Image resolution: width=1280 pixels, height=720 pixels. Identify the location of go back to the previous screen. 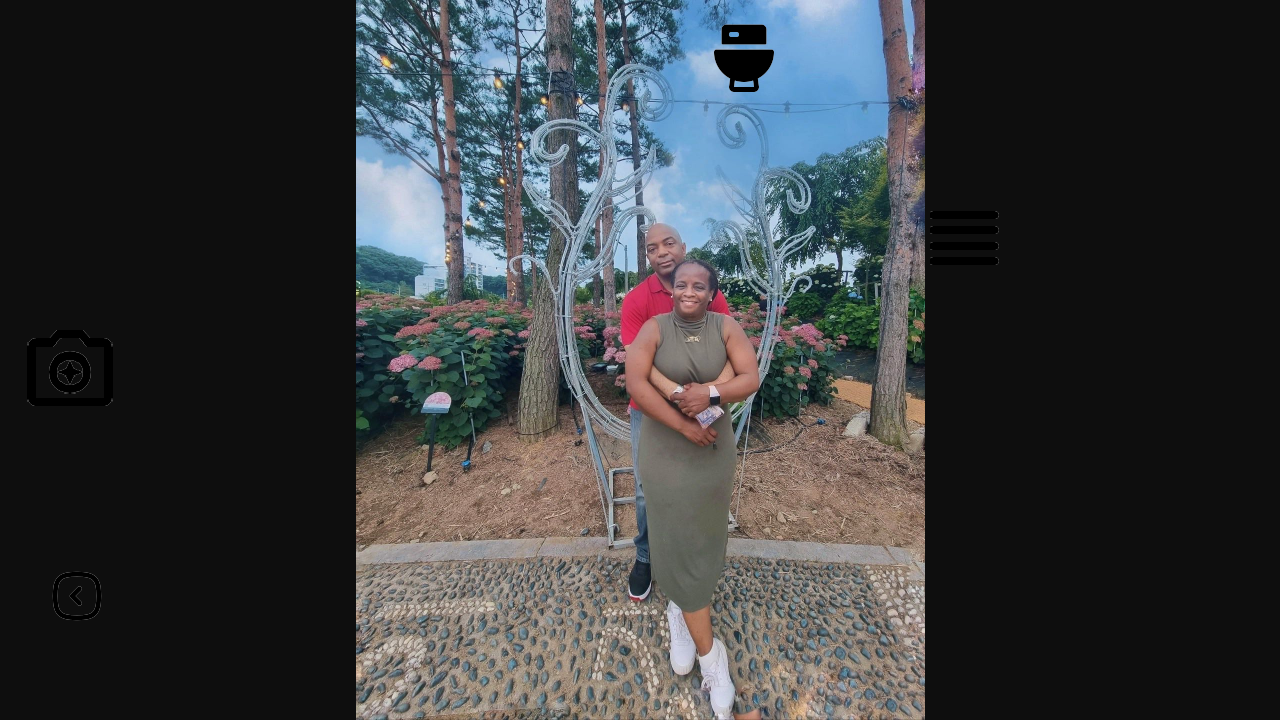
(77, 596).